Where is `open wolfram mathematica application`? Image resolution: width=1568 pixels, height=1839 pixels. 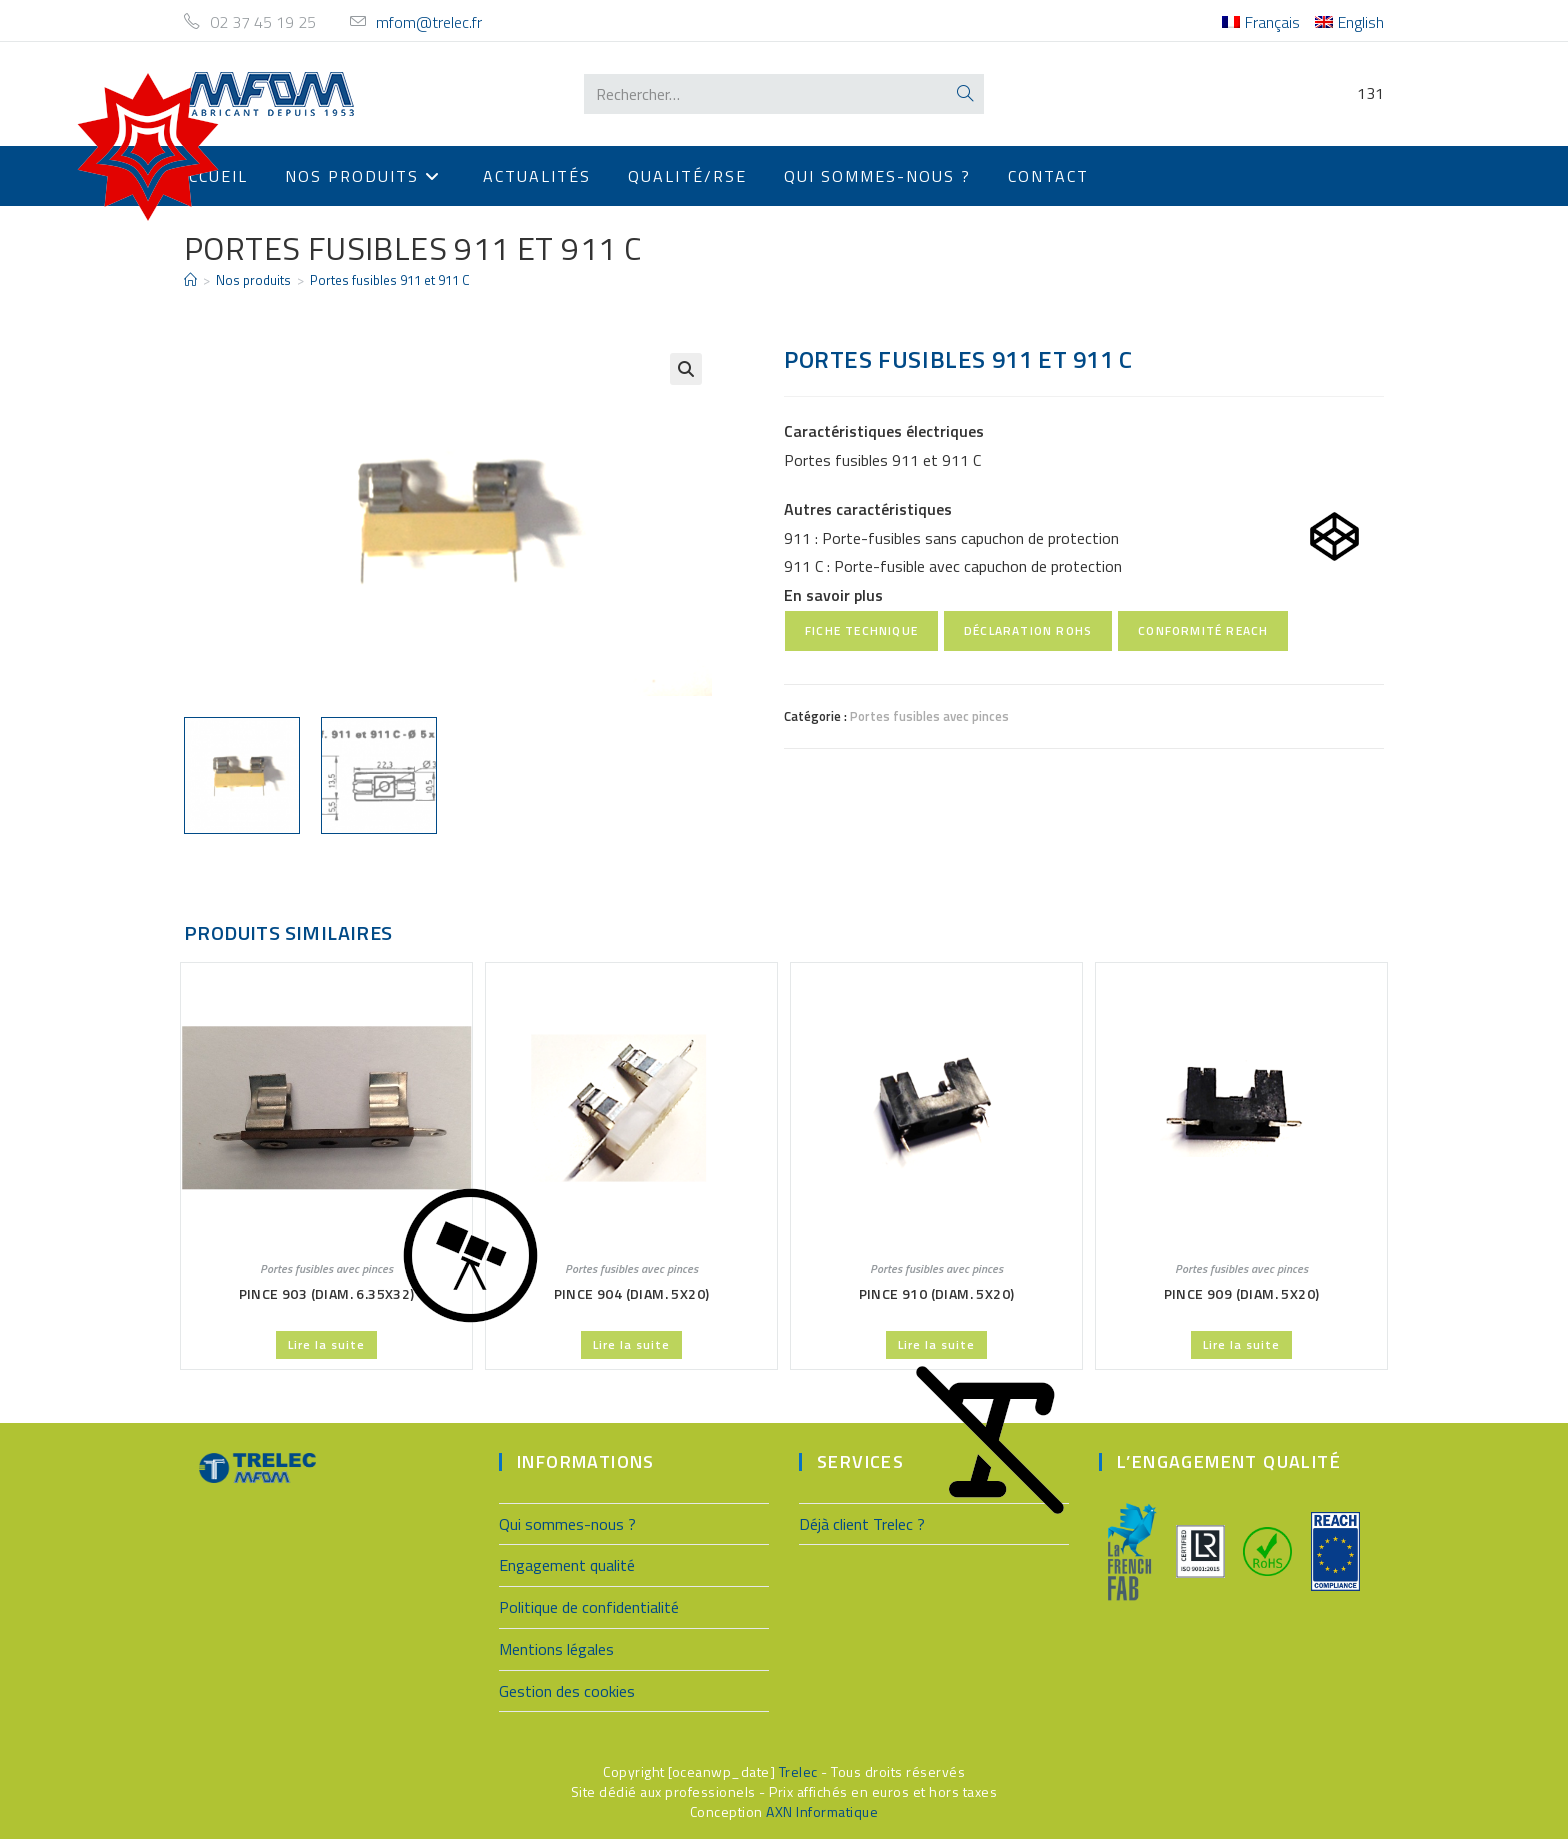
open wolfram mathematica application is located at coordinates (148, 147).